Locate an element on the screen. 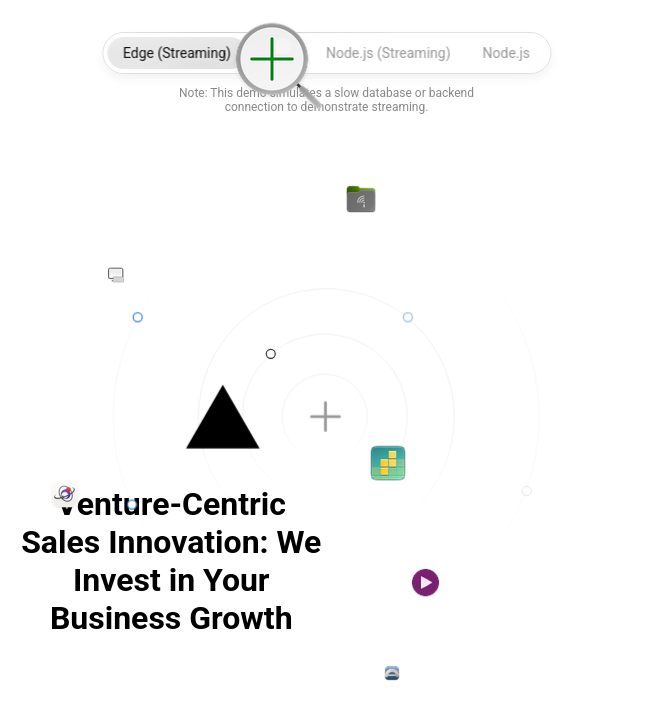 Image resolution: width=653 pixels, height=720 pixels. open mkvmerge video merging tool is located at coordinates (65, 494).